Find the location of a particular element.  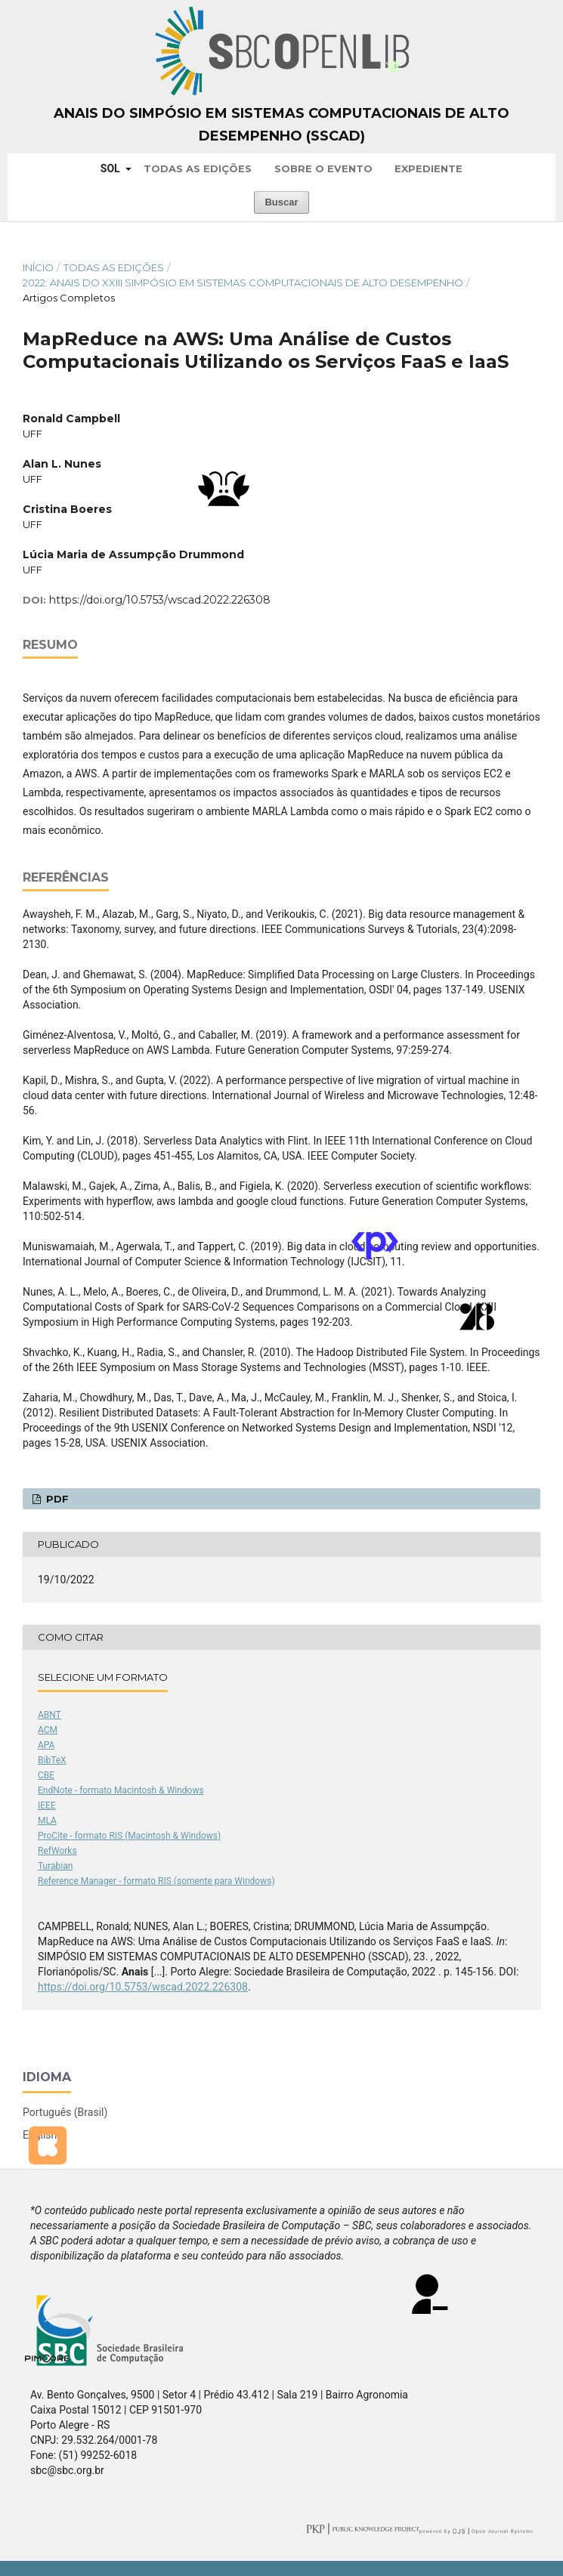

remove a user or contact is located at coordinates (427, 2295).